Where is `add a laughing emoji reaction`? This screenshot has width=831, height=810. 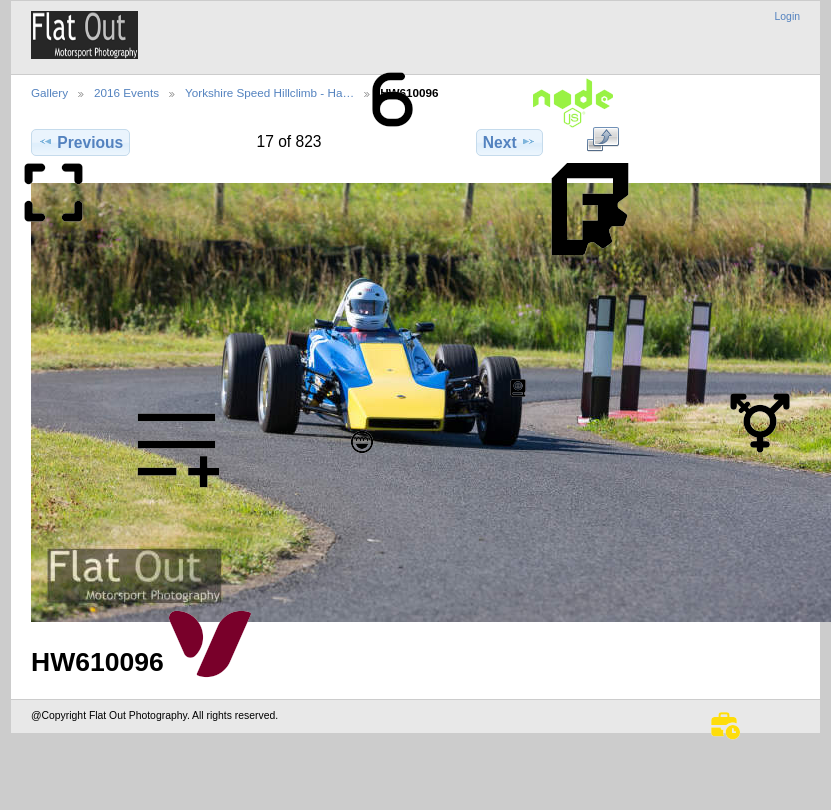
add a laughing emoji reaction is located at coordinates (362, 442).